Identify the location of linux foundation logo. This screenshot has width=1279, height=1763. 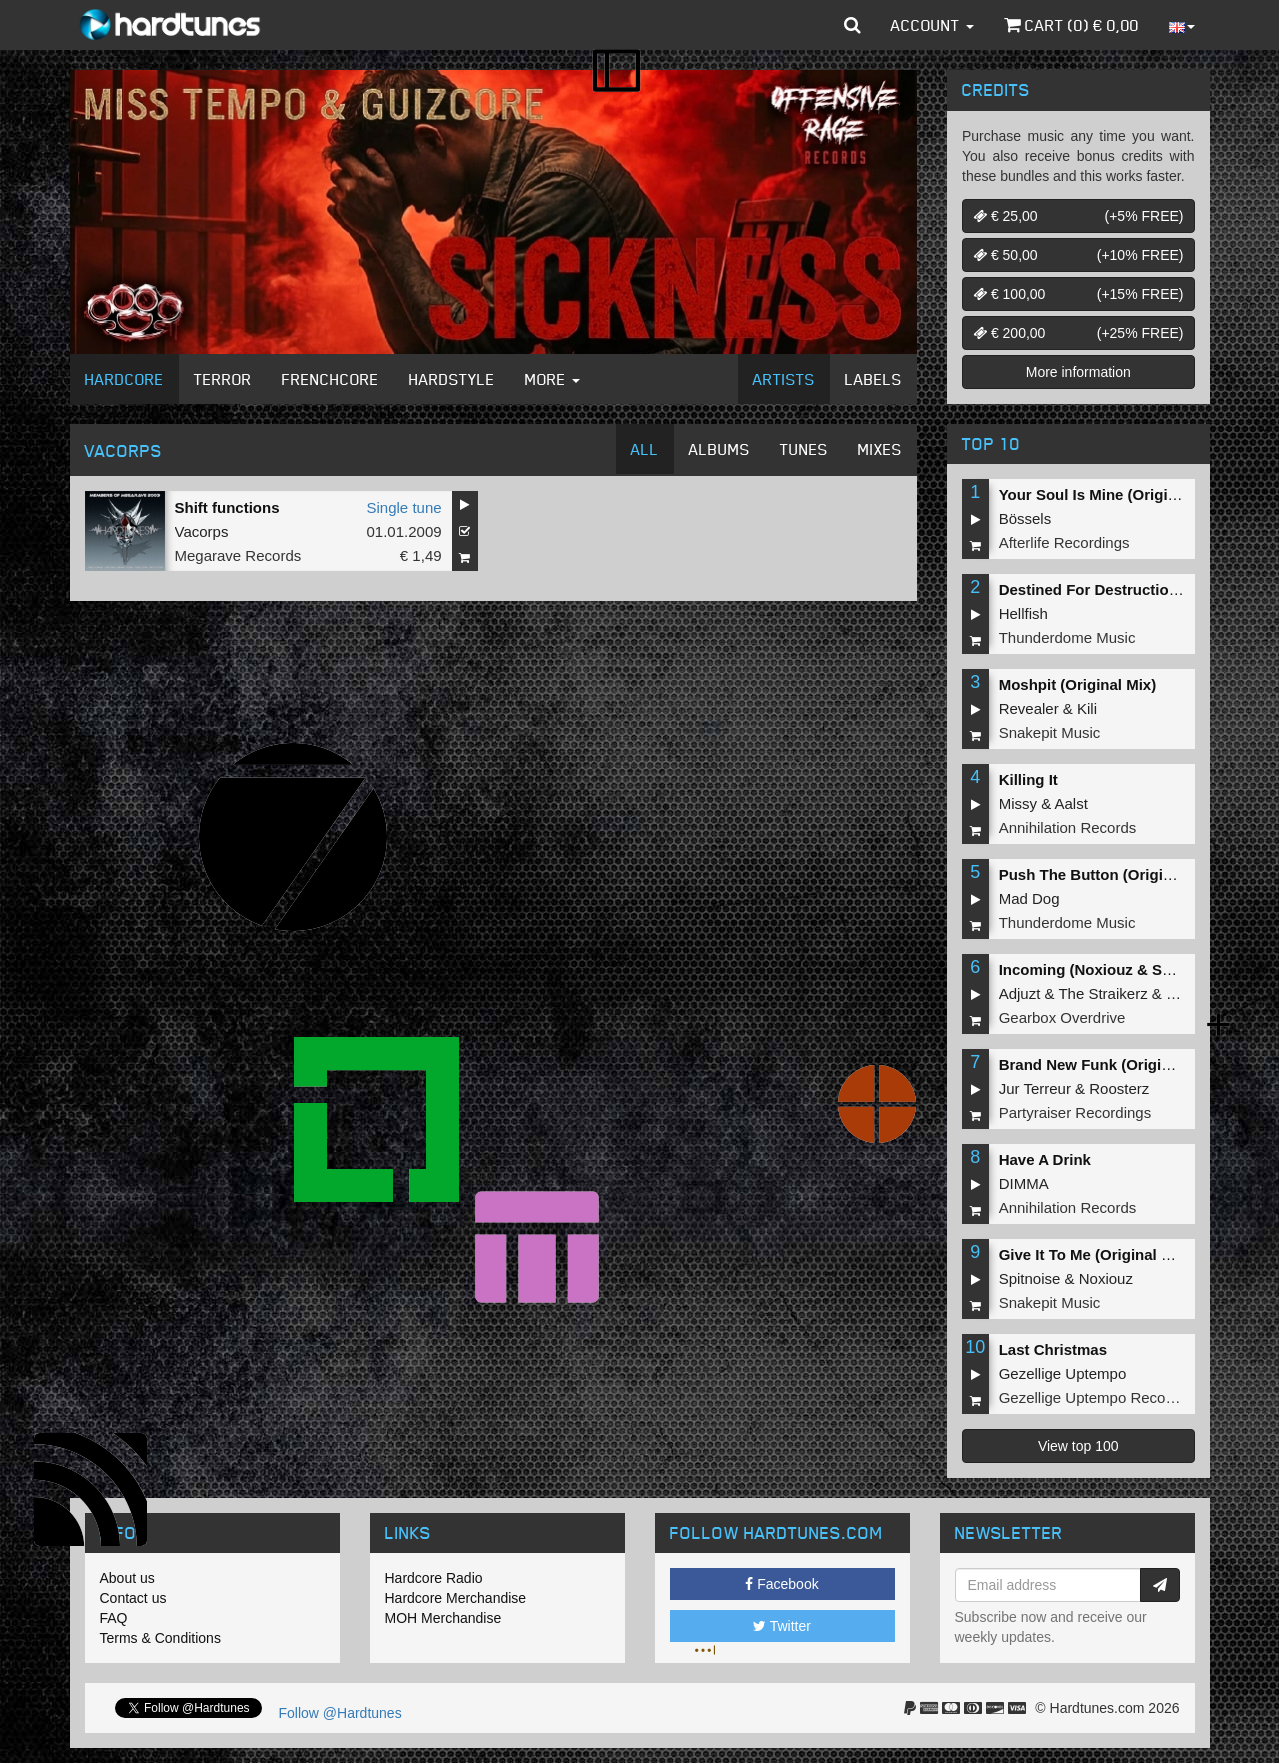
(376, 1119).